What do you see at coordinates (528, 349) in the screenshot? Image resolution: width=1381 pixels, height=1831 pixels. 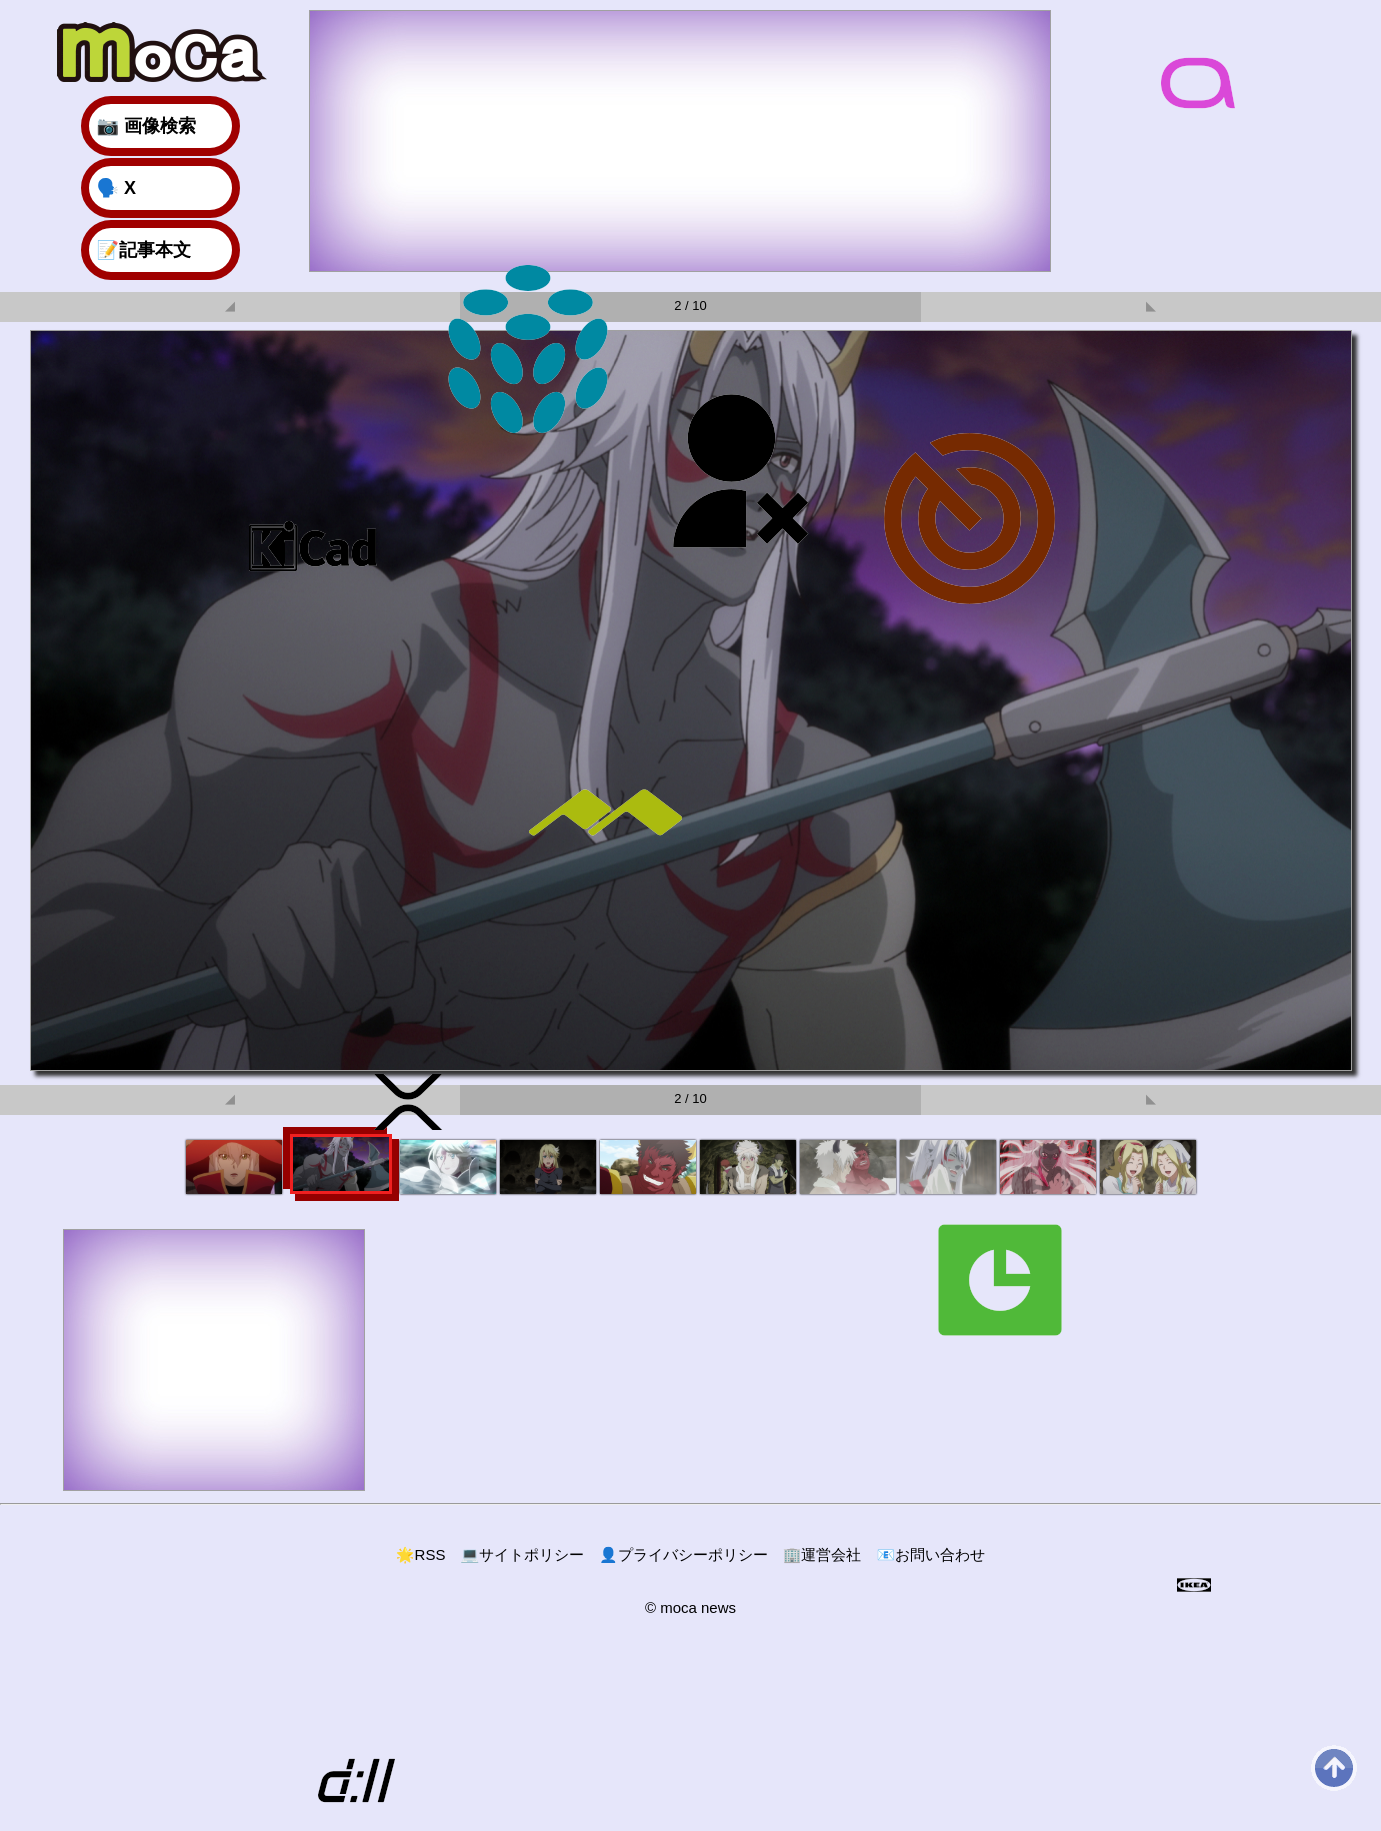 I see `open pulumi infrastructure as code dashboard` at bounding box center [528, 349].